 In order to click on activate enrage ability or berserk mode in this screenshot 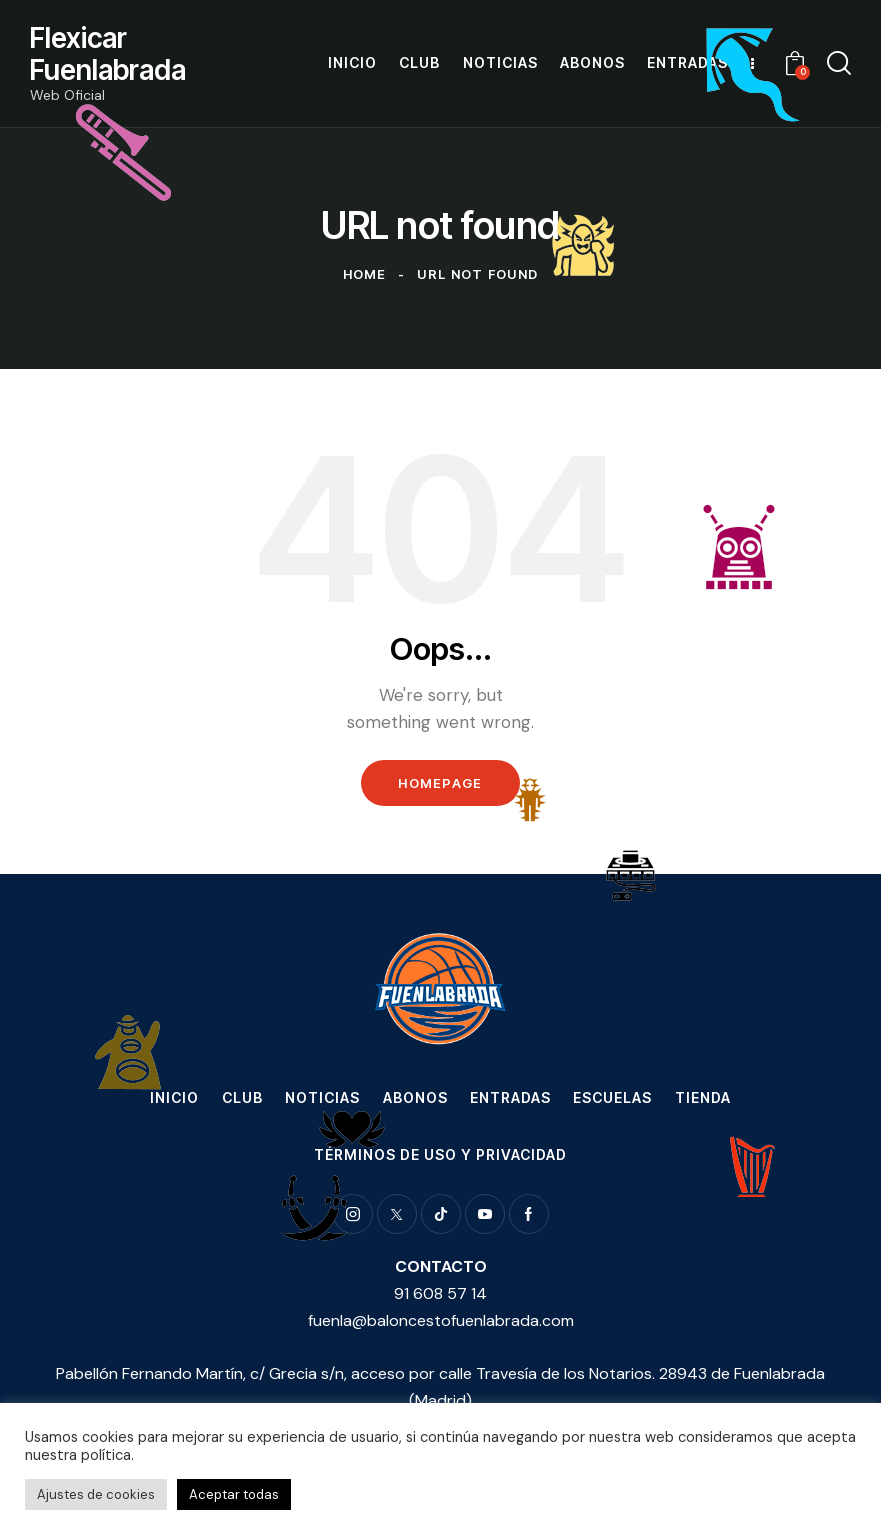, I will do `click(583, 245)`.